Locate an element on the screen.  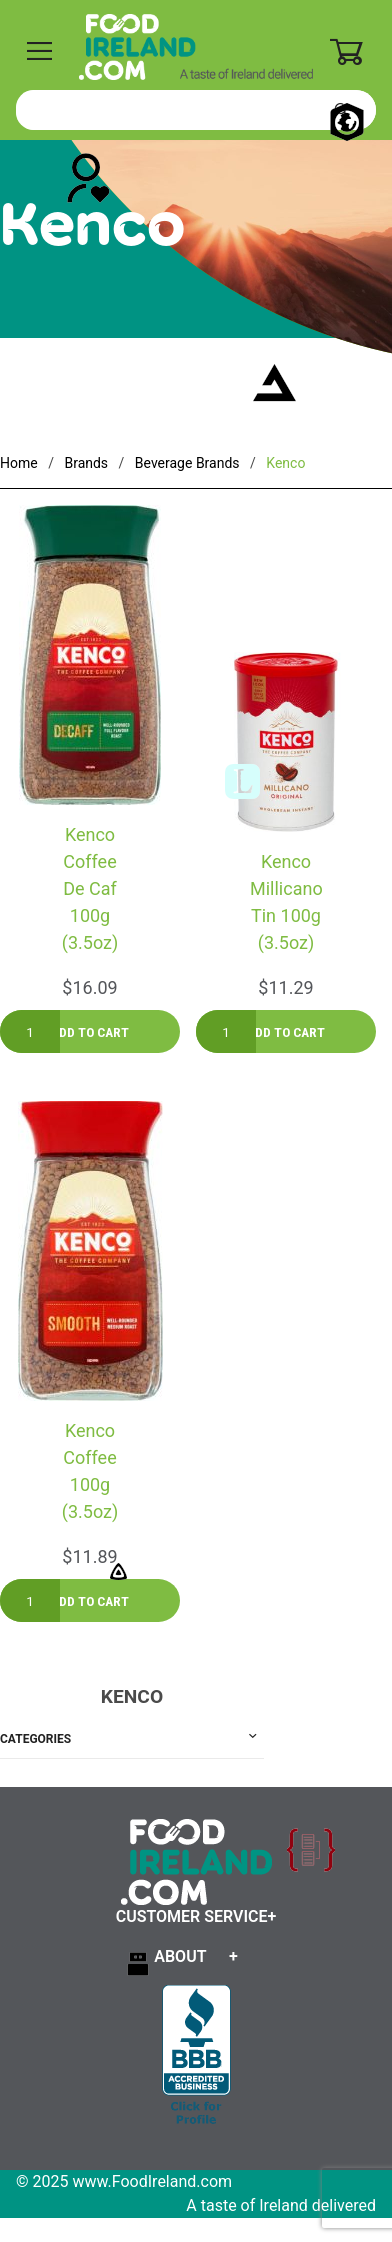
view your favorite contacts is located at coordinates (86, 179).